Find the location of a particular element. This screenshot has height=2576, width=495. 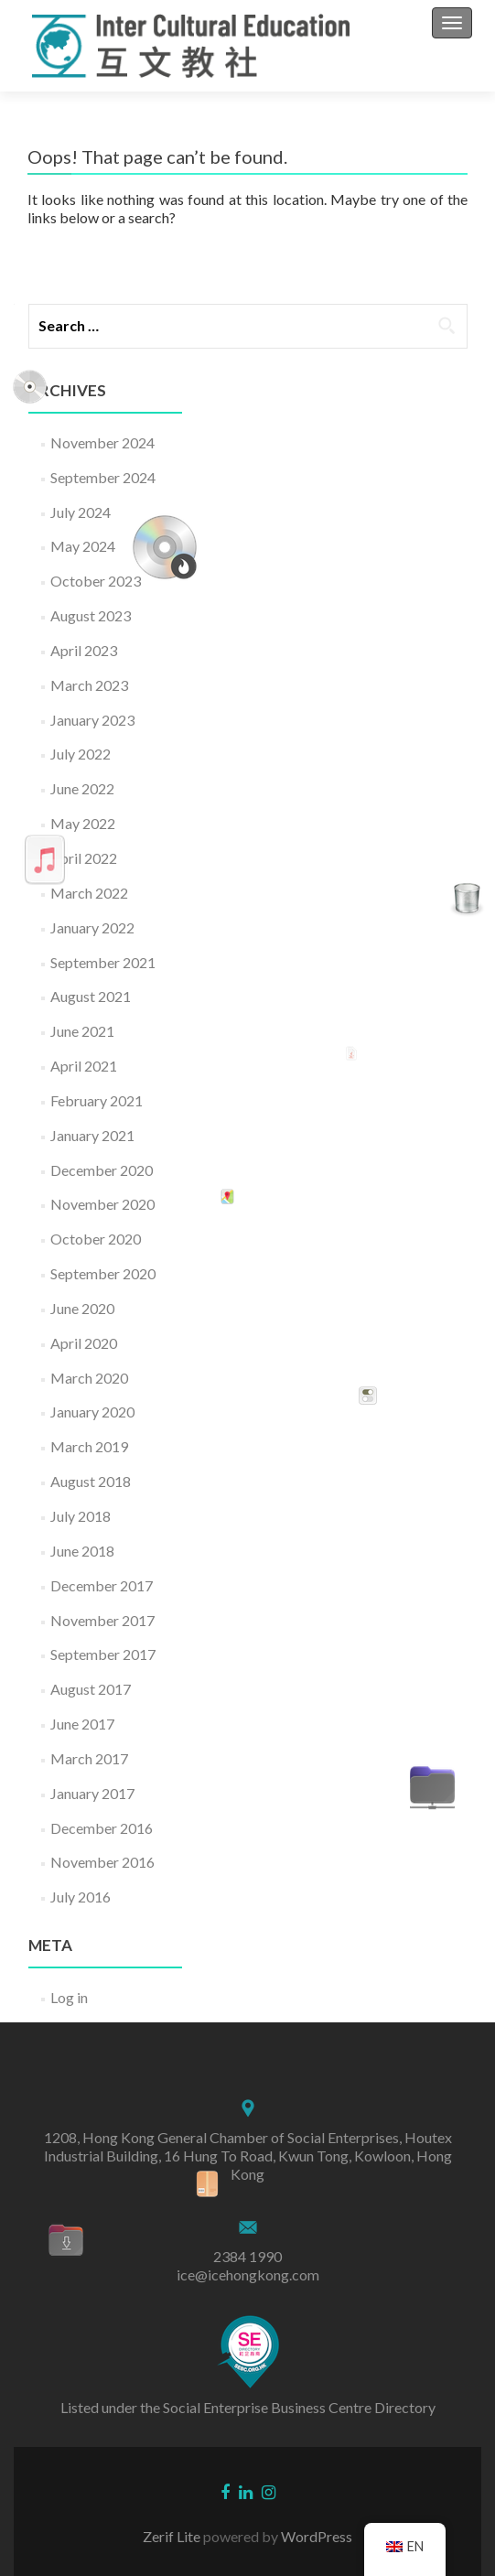

open the trash or recycle bin is located at coordinates (467, 897).